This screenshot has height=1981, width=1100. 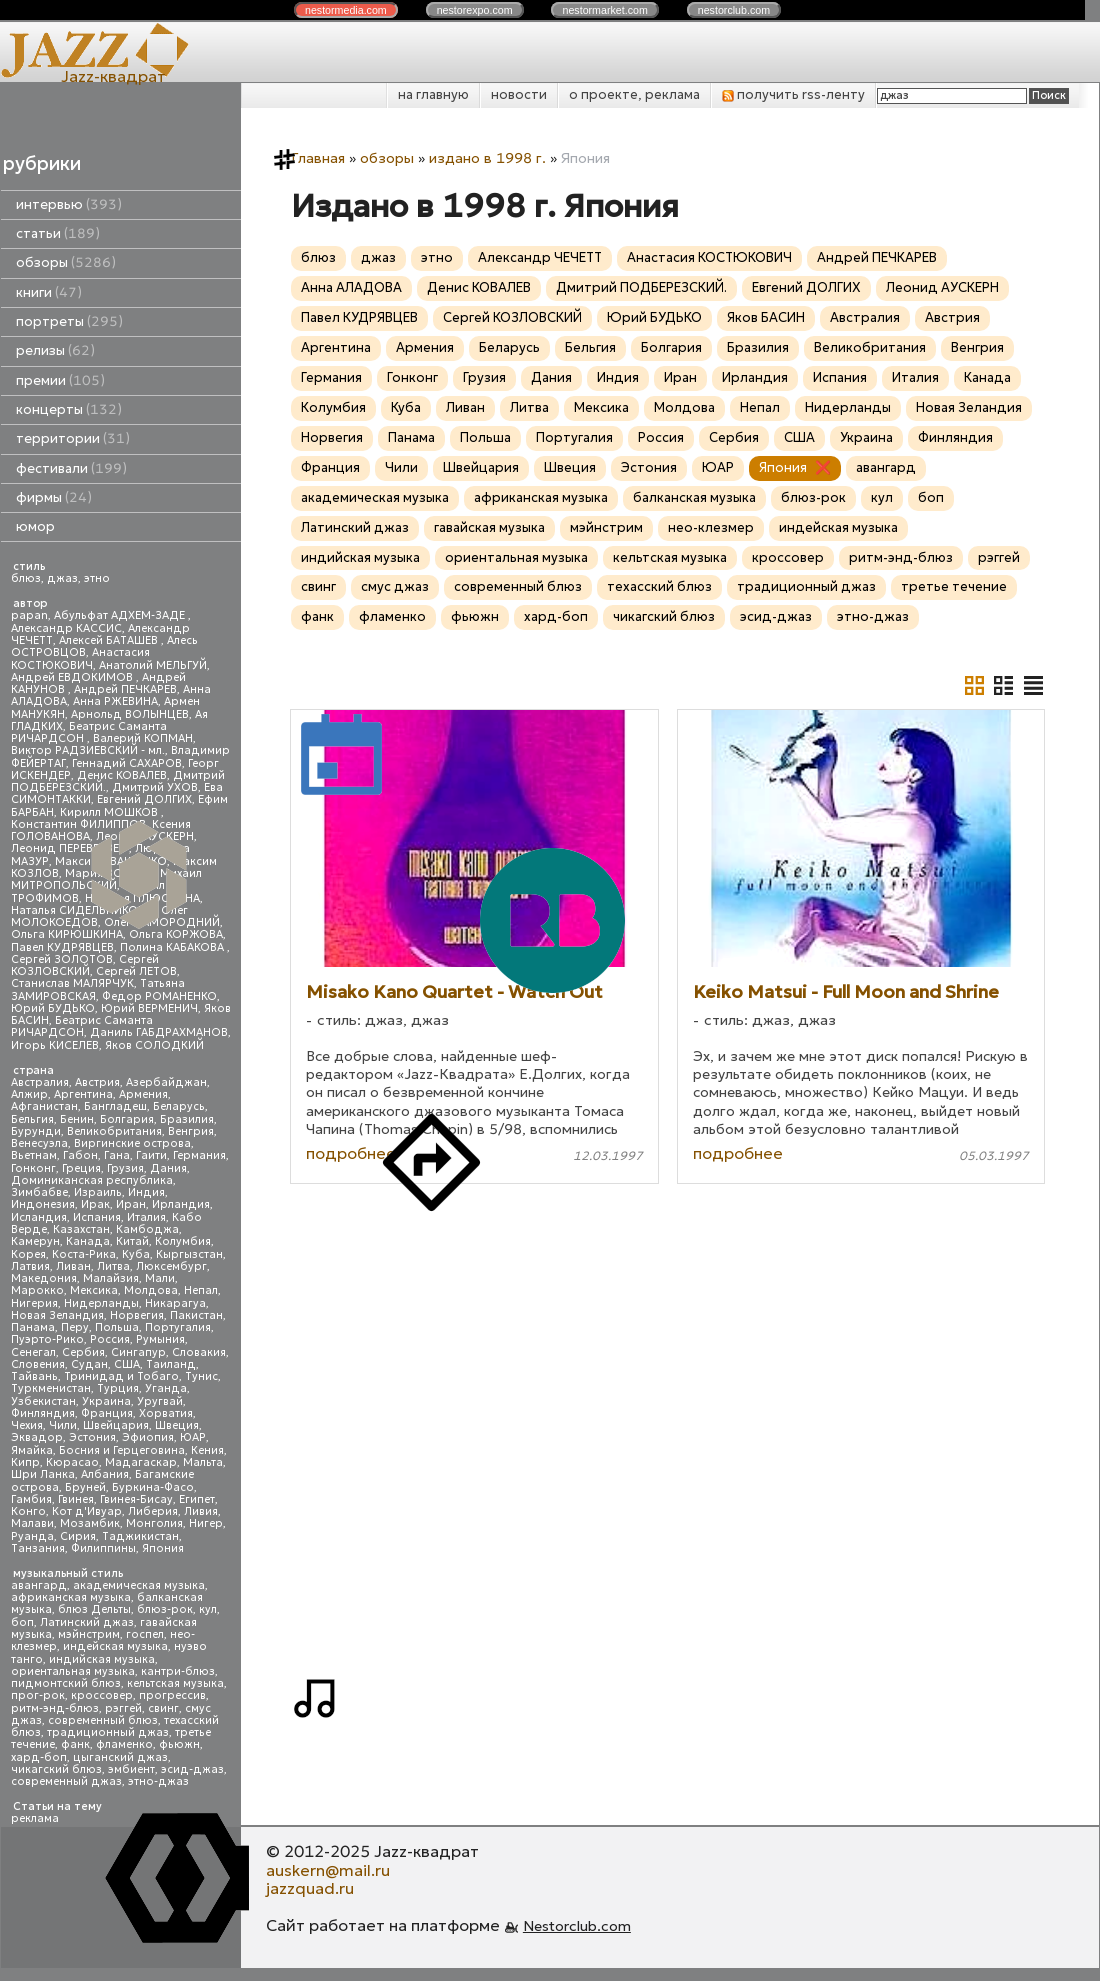 I want to click on SecurityScorecard company logo, so click(x=139, y=875).